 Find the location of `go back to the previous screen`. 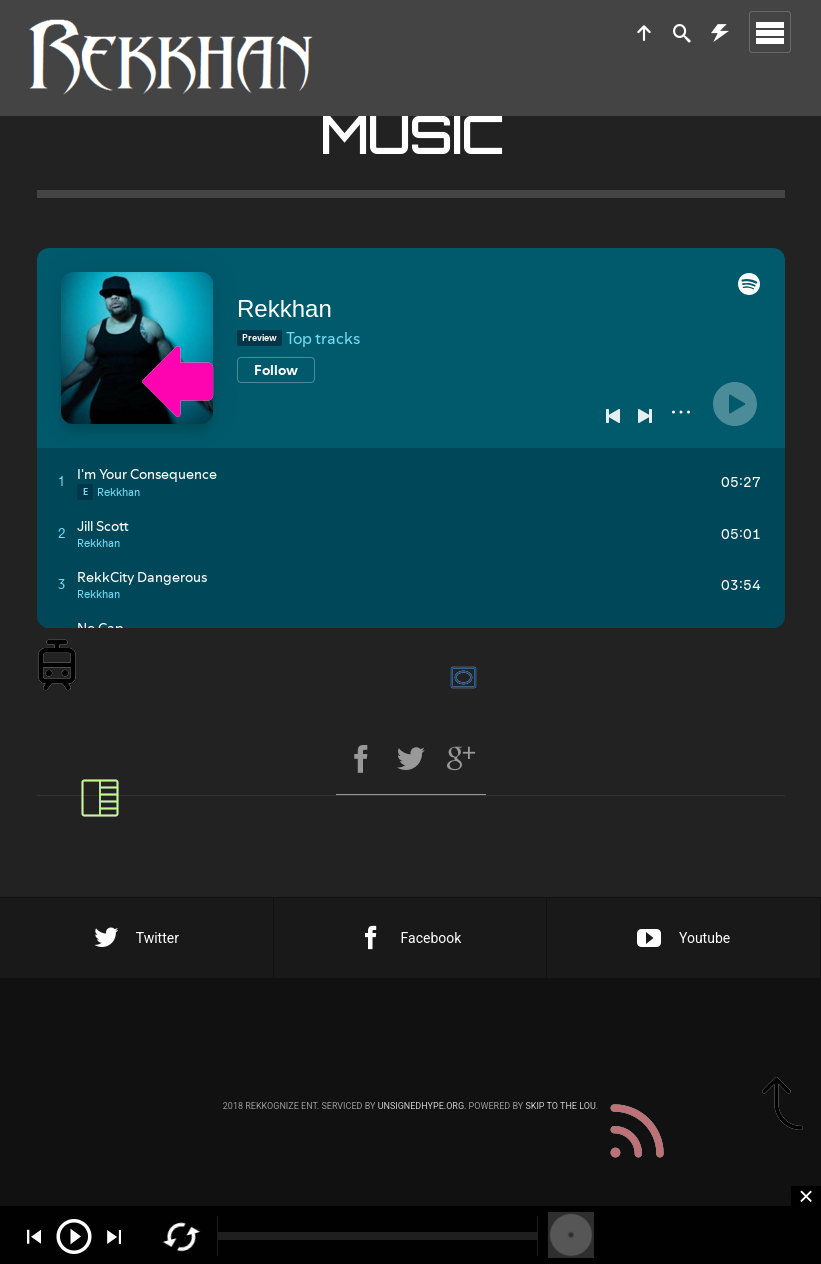

go back to the previous screen is located at coordinates (180, 381).